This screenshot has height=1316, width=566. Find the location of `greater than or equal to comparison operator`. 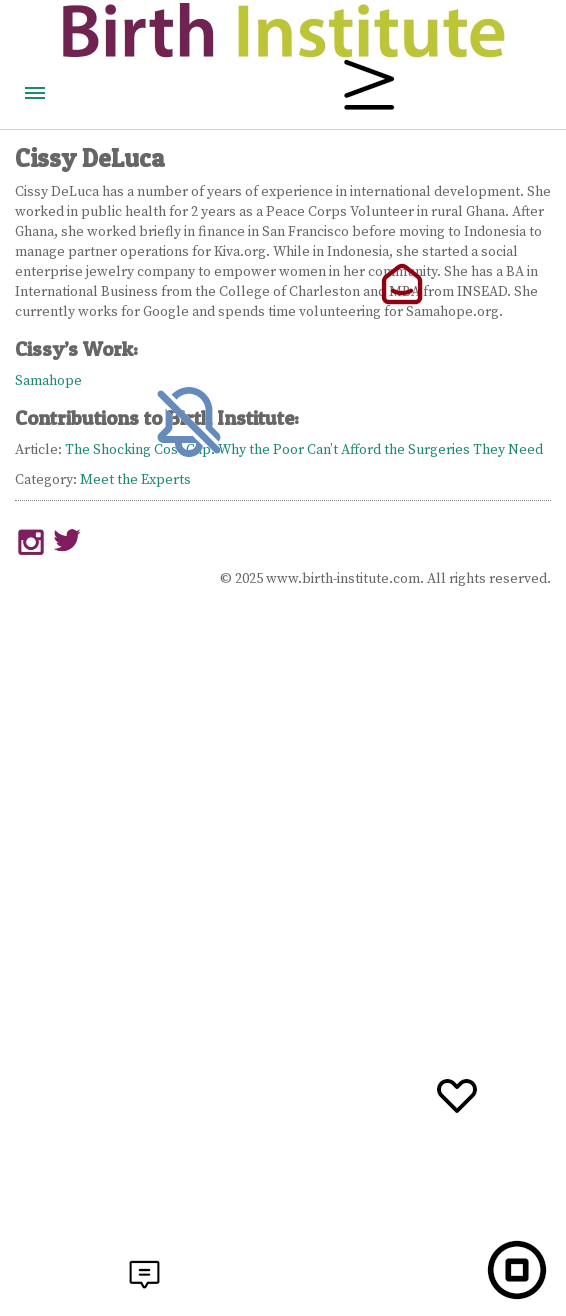

greater than or equal to comparison operator is located at coordinates (368, 86).